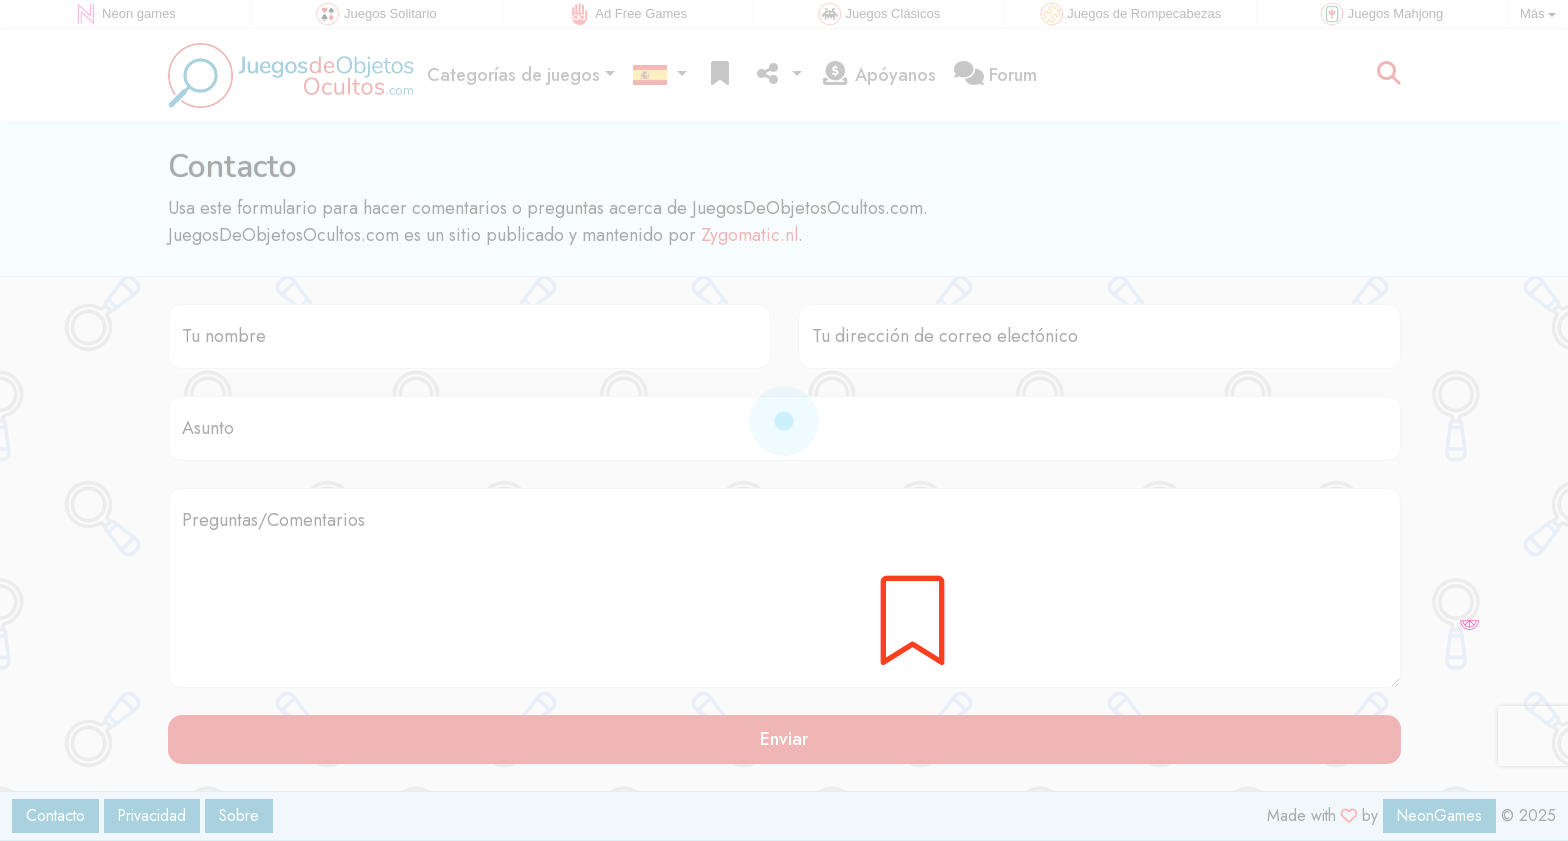  Describe the element at coordinates (1469, 623) in the screenshot. I see `indicates citrus or fruit-related content` at that location.